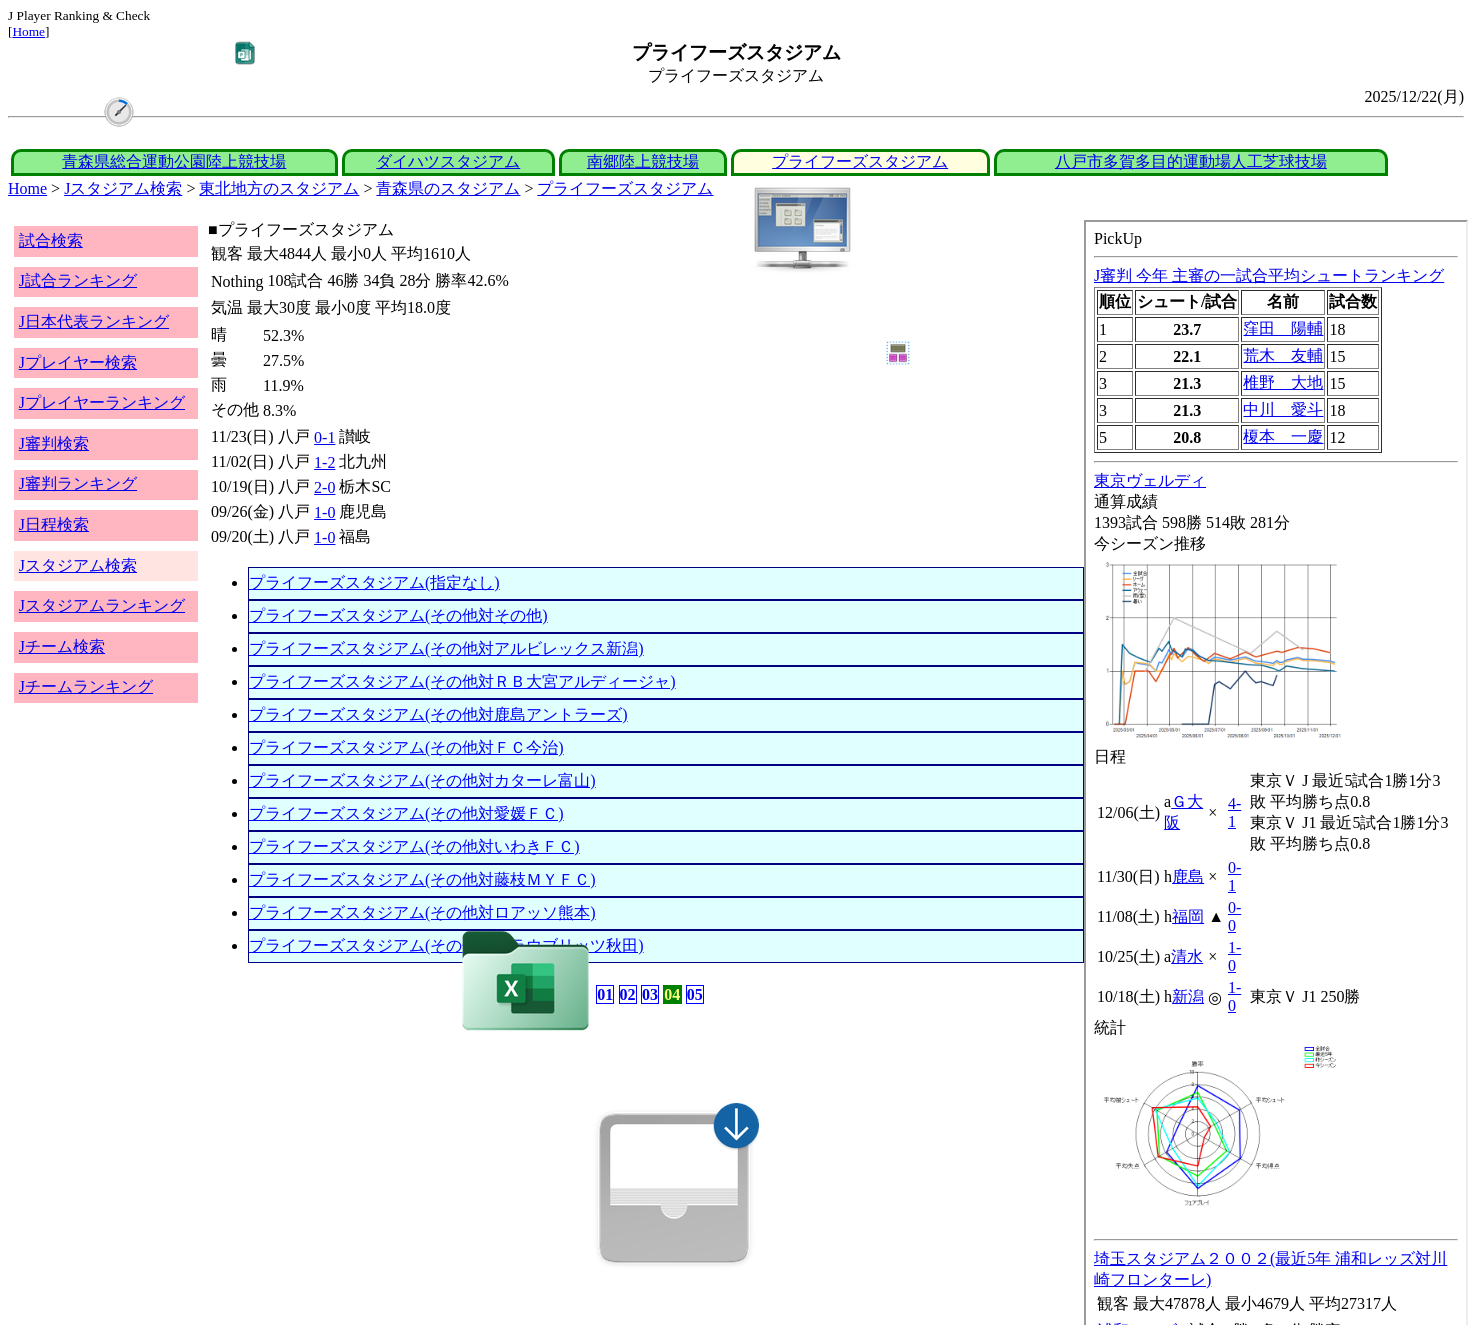 Image resolution: width=1472 pixels, height=1325 pixels. Describe the element at coordinates (898, 353) in the screenshot. I see `select all items in the current view` at that location.